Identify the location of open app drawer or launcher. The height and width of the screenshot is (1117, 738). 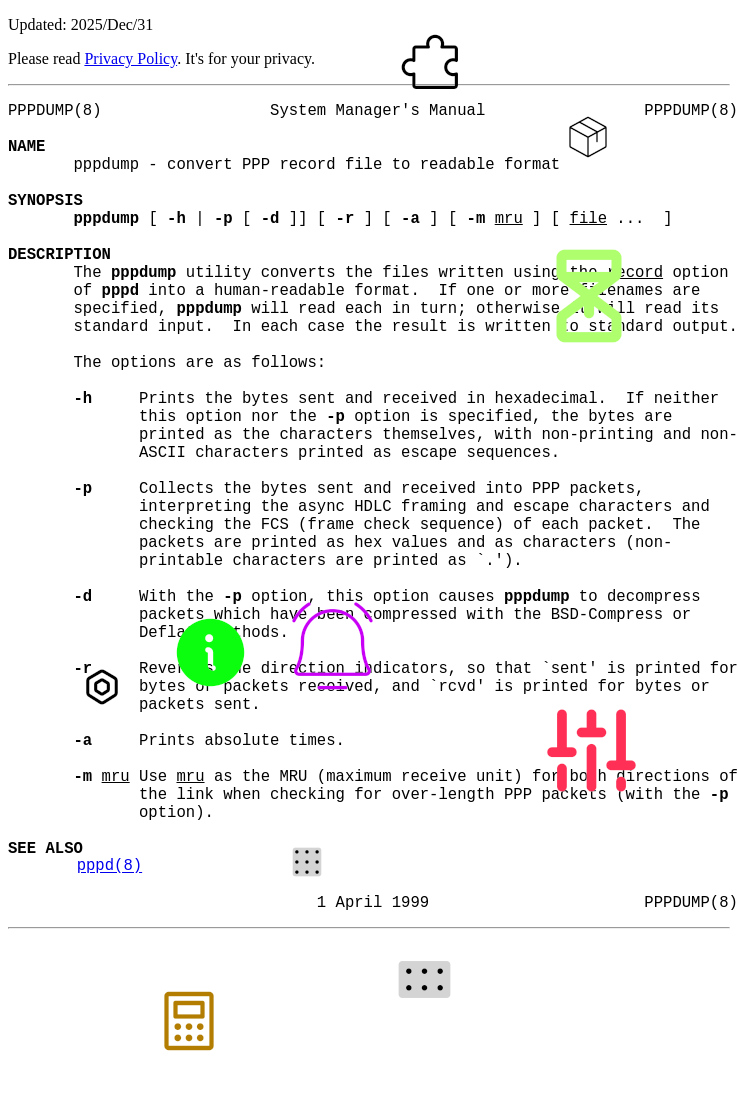
(307, 862).